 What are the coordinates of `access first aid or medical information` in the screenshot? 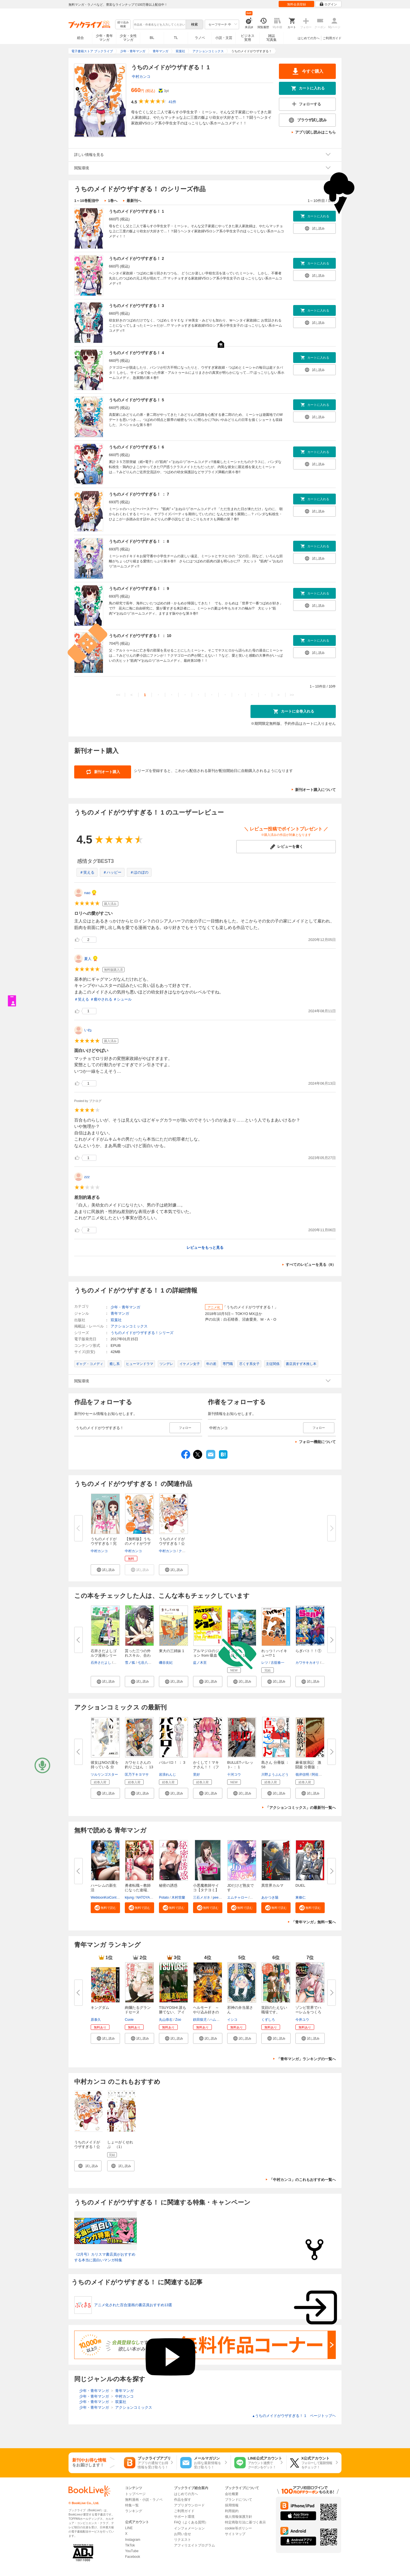 It's located at (87, 643).